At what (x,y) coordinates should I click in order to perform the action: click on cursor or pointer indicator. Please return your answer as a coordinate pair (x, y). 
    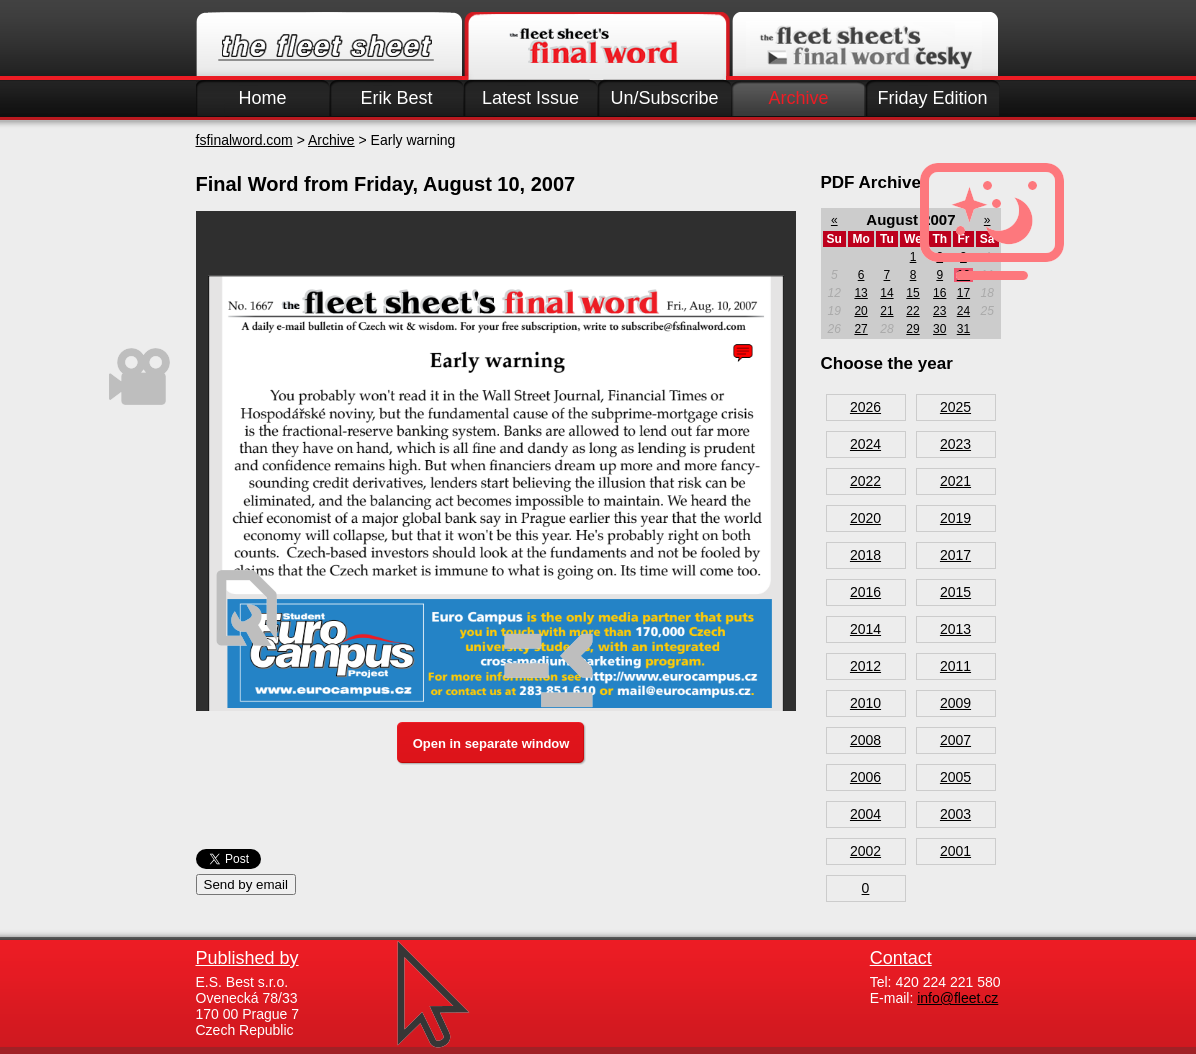
    Looking at the image, I should click on (434, 994).